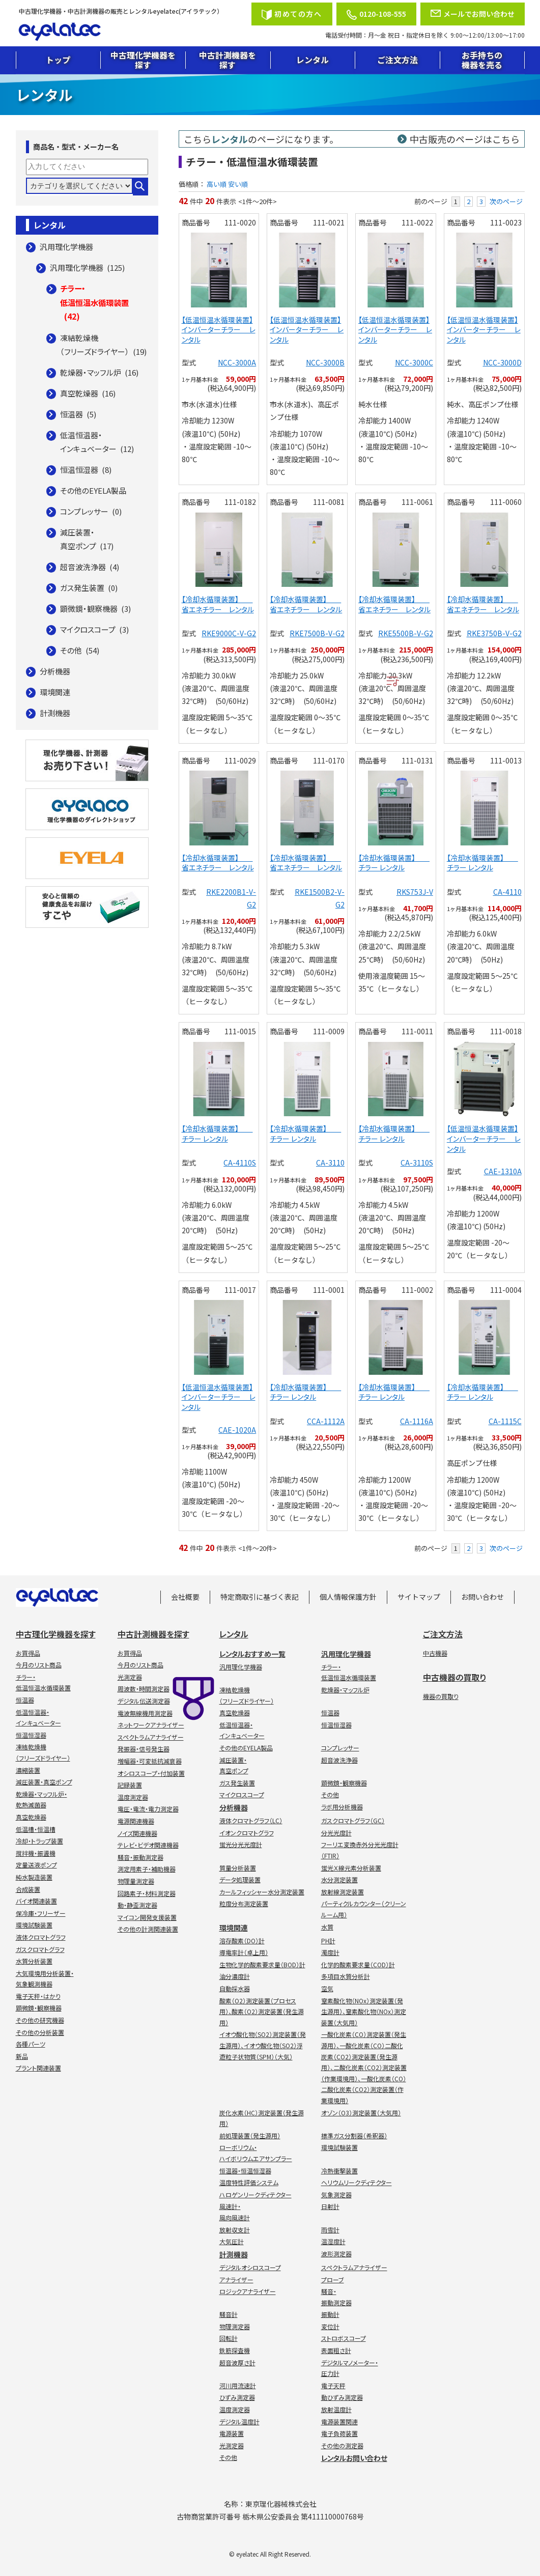 This screenshot has height=2576, width=540. I want to click on view achievements or awards, so click(193, 1696).